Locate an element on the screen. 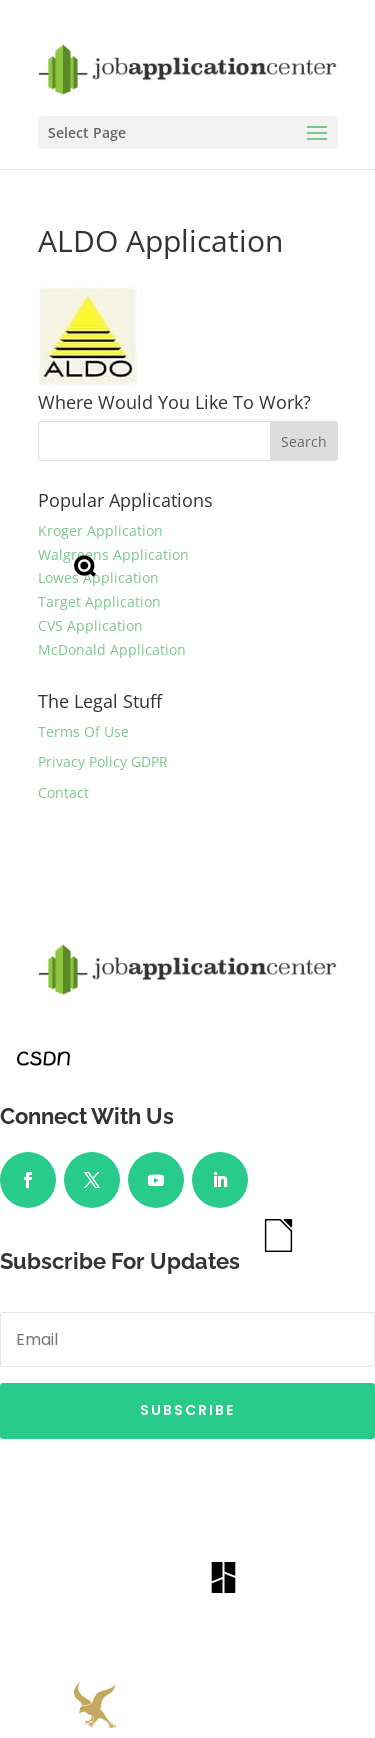  open the Bambu Lab app or dashboard is located at coordinates (223, 1577).